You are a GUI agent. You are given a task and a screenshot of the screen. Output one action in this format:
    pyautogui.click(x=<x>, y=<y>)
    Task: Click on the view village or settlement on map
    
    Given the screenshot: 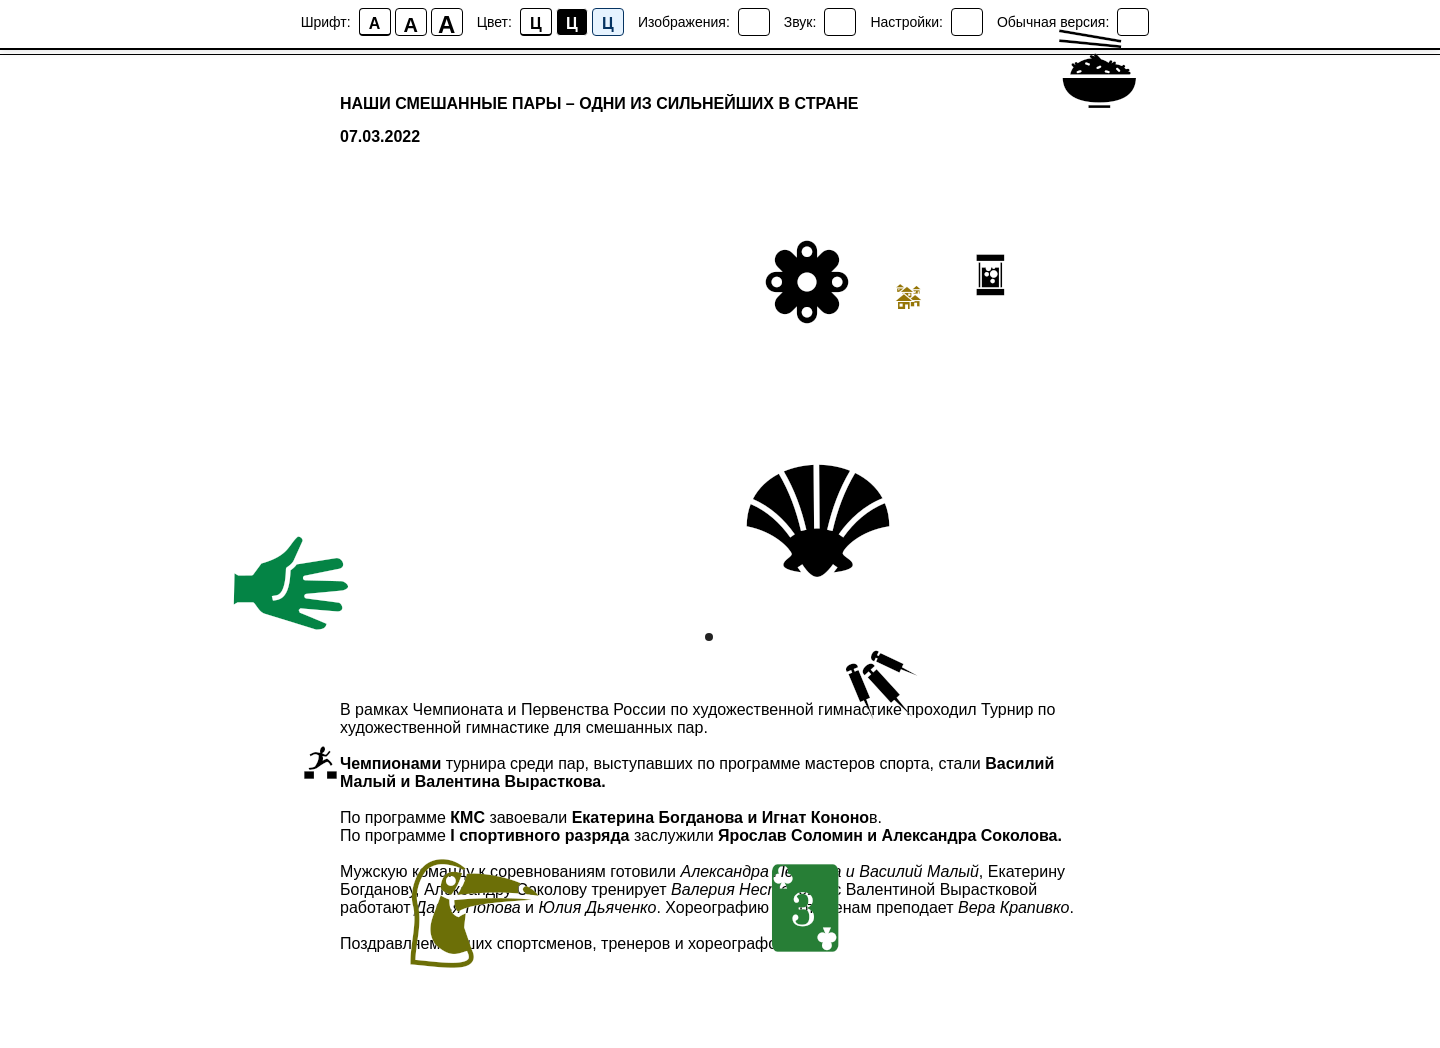 What is the action you would take?
    pyautogui.click(x=908, y=296)
    